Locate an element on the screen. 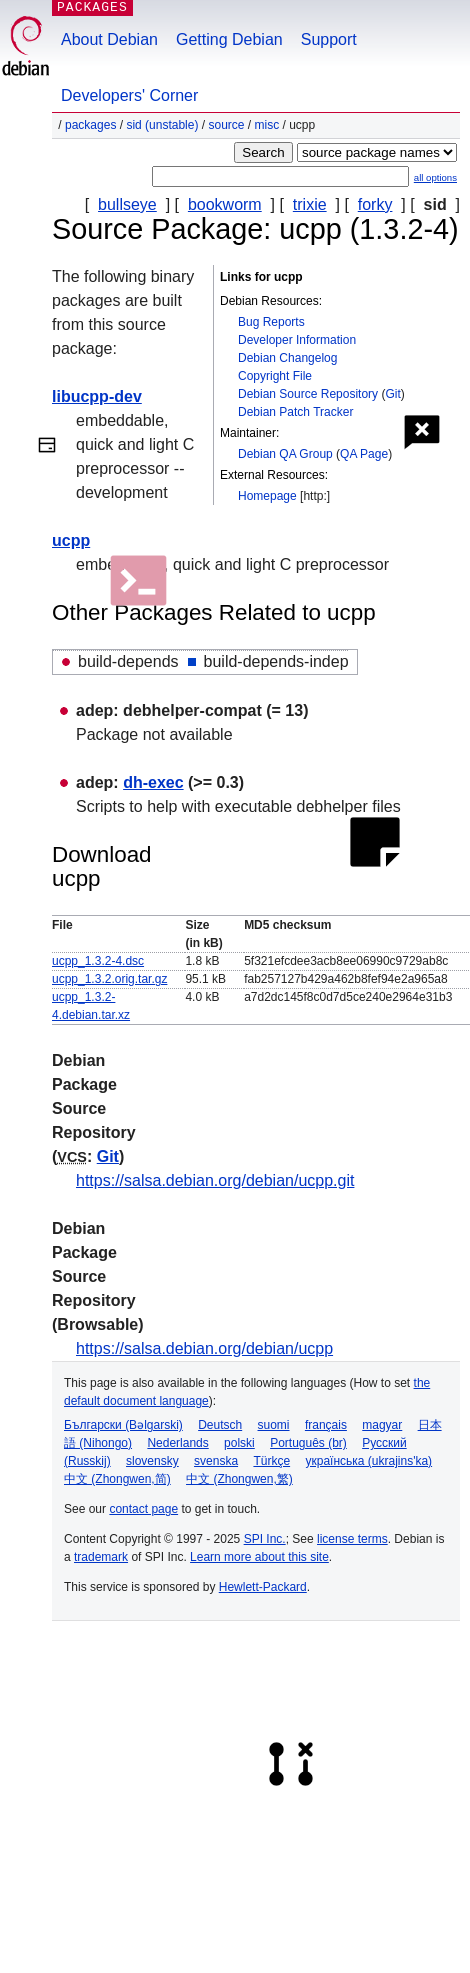 The width and height of the screenshot is (470, 1973). create a new sticky note is located at coordinates (375, 842).